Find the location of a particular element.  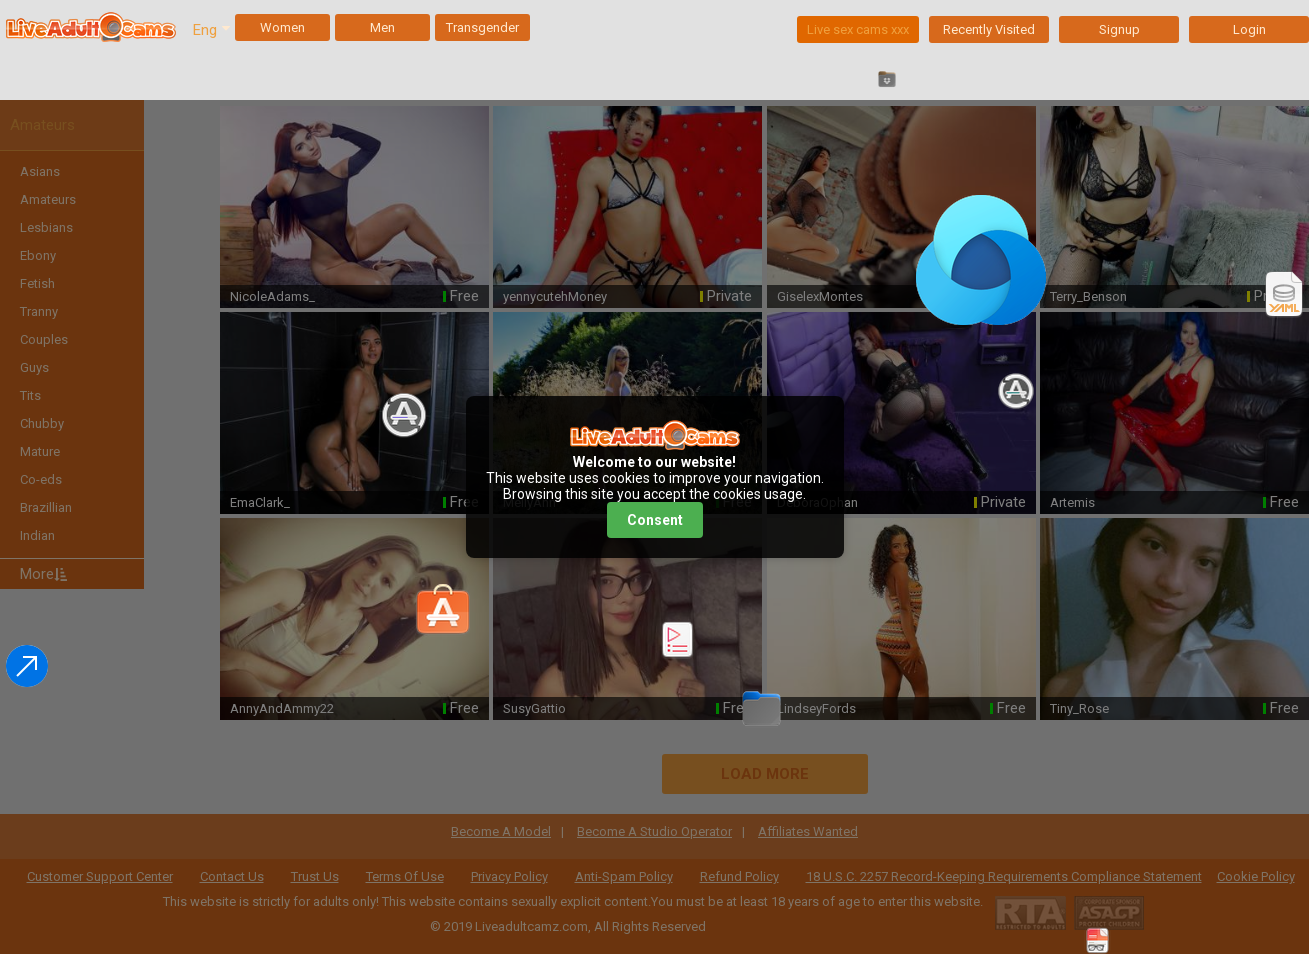

check for system software updates is located at coordinates (404, 415).